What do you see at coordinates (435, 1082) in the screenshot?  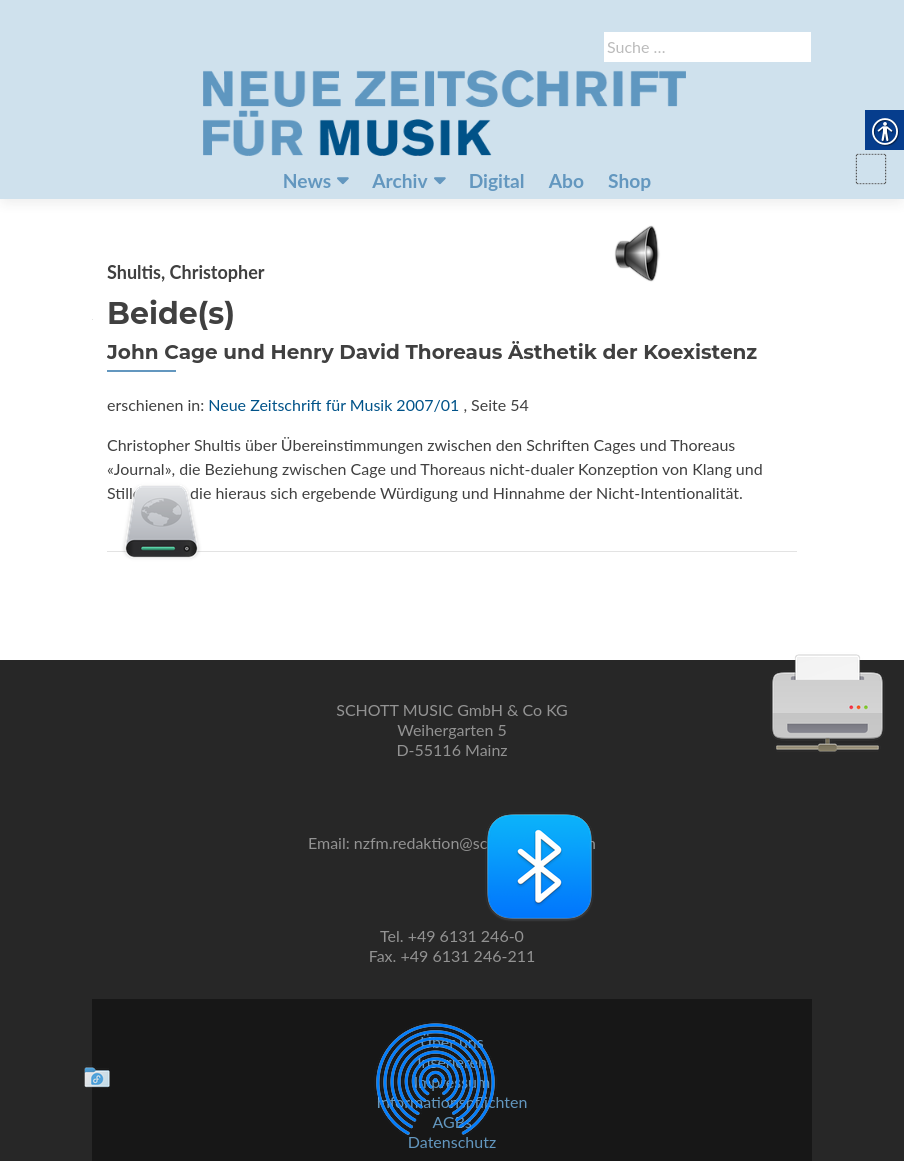 I see `share files wirelessly via AirDrop` at bounding box center [435, 1082].